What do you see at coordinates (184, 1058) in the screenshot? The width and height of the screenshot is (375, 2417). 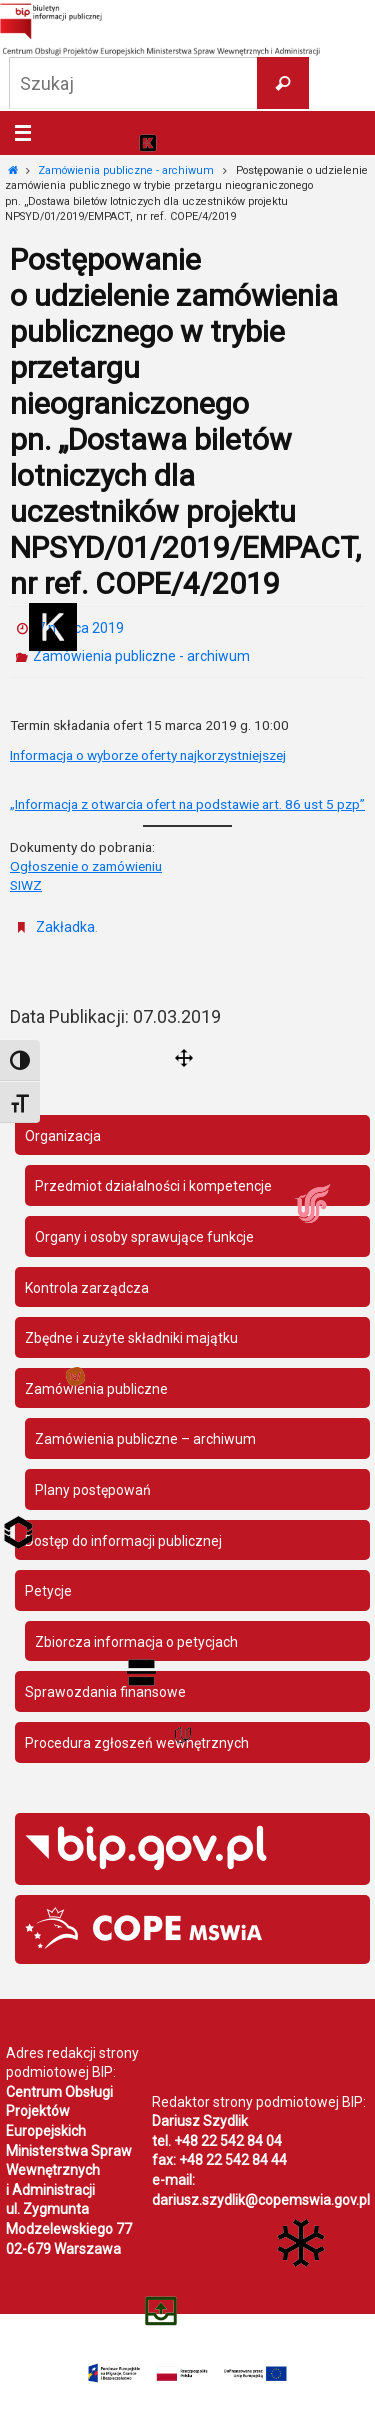 I see `drag to reposition element` at bounding box center [184, 1058].